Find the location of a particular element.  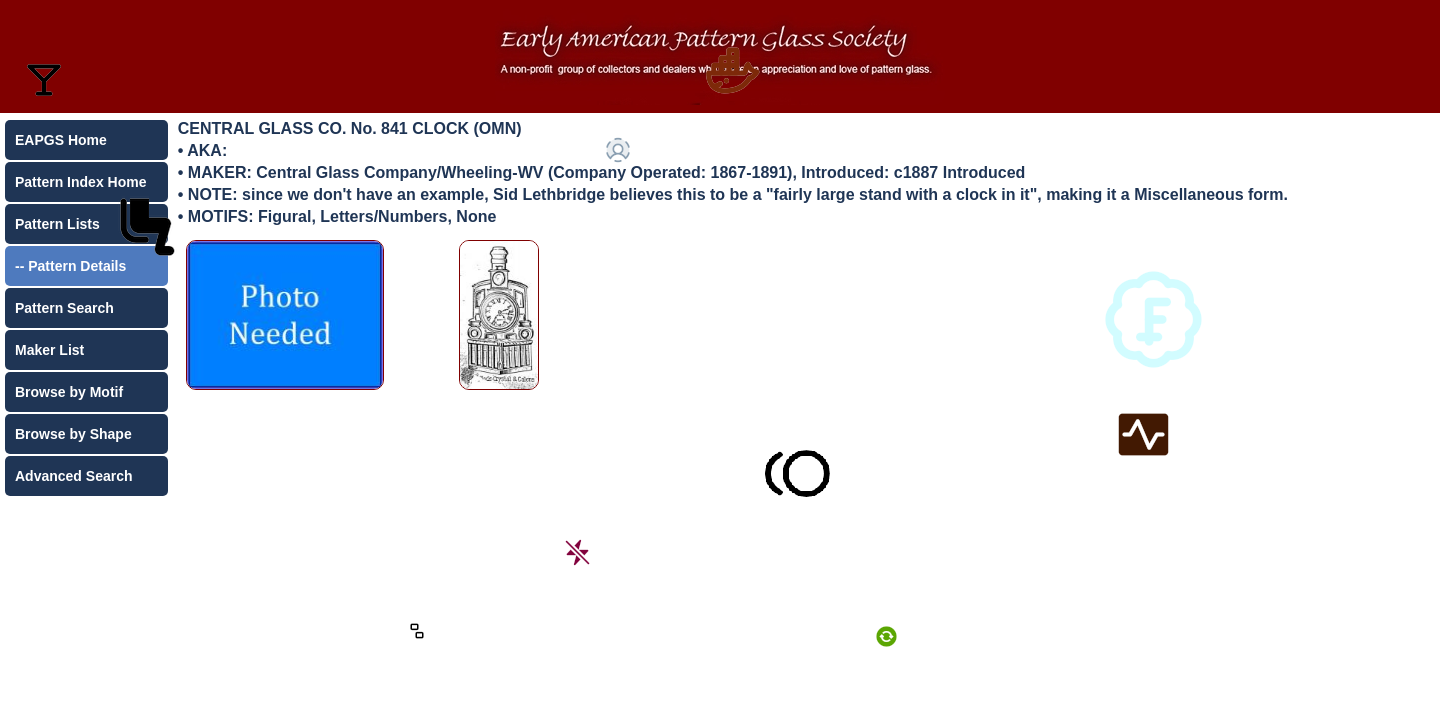

indicates reduced legroom seating option is located at coordinates (149, 227).